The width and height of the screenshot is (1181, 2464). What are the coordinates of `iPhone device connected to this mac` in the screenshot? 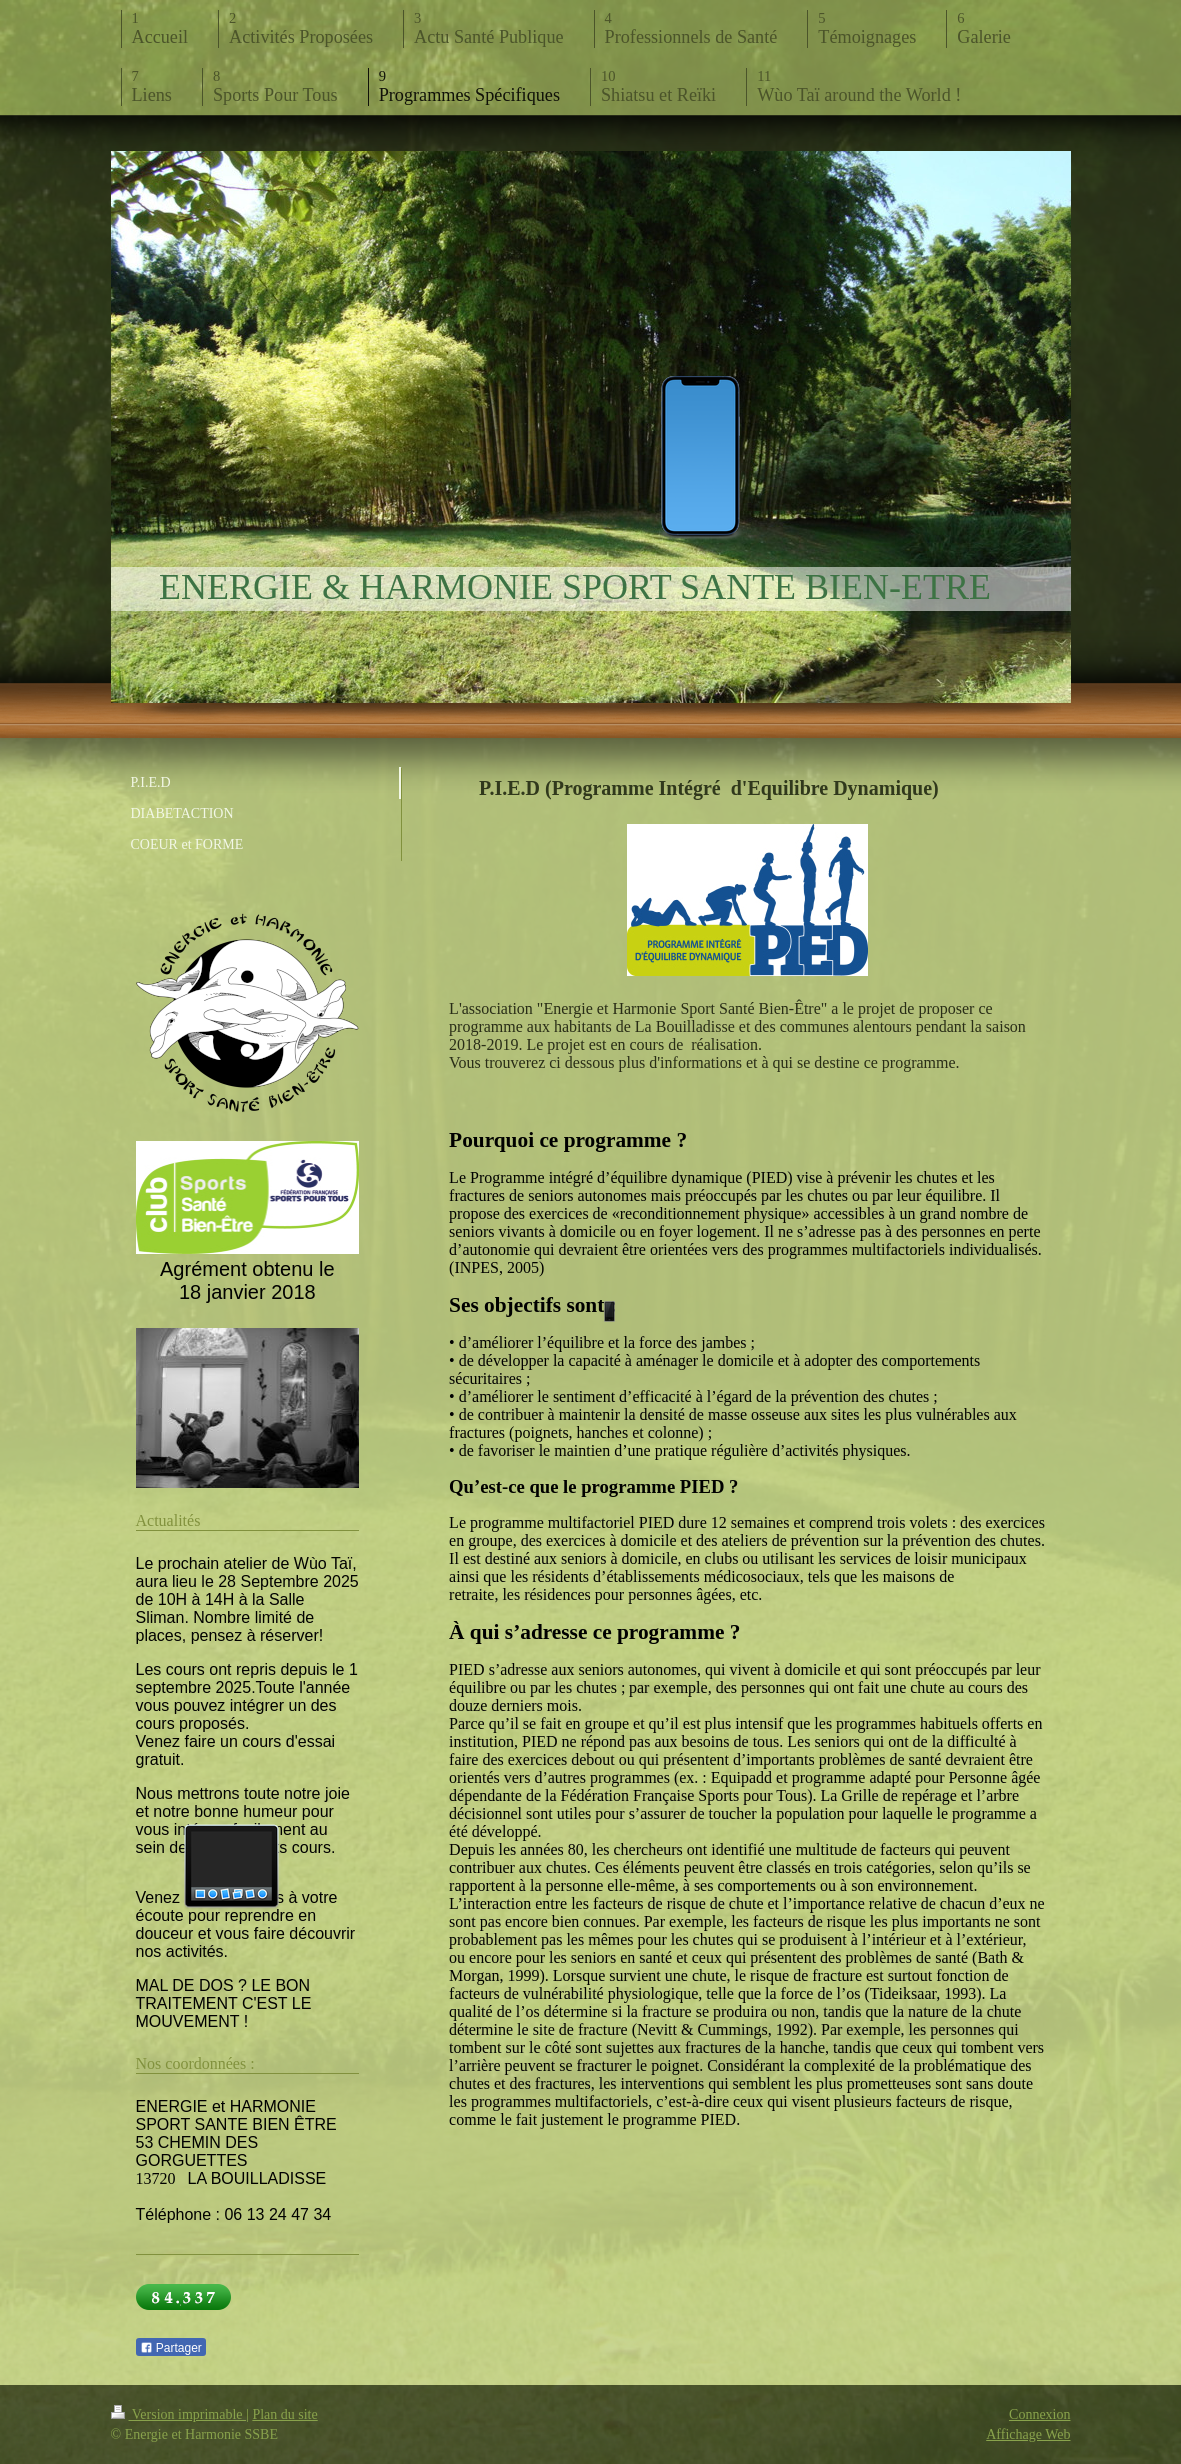 It's located at (700, 458).